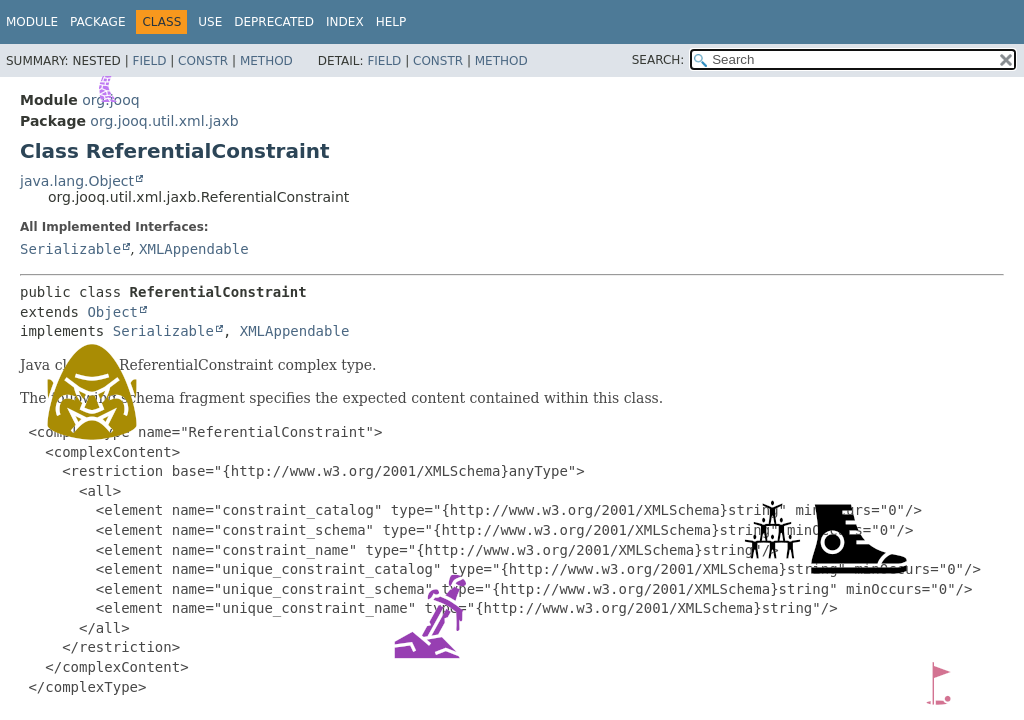  What do you see at coordinates (772, 529) in the screenshot?
I see `view team hierarchy or organization structure` at bounding box center [772, 529].